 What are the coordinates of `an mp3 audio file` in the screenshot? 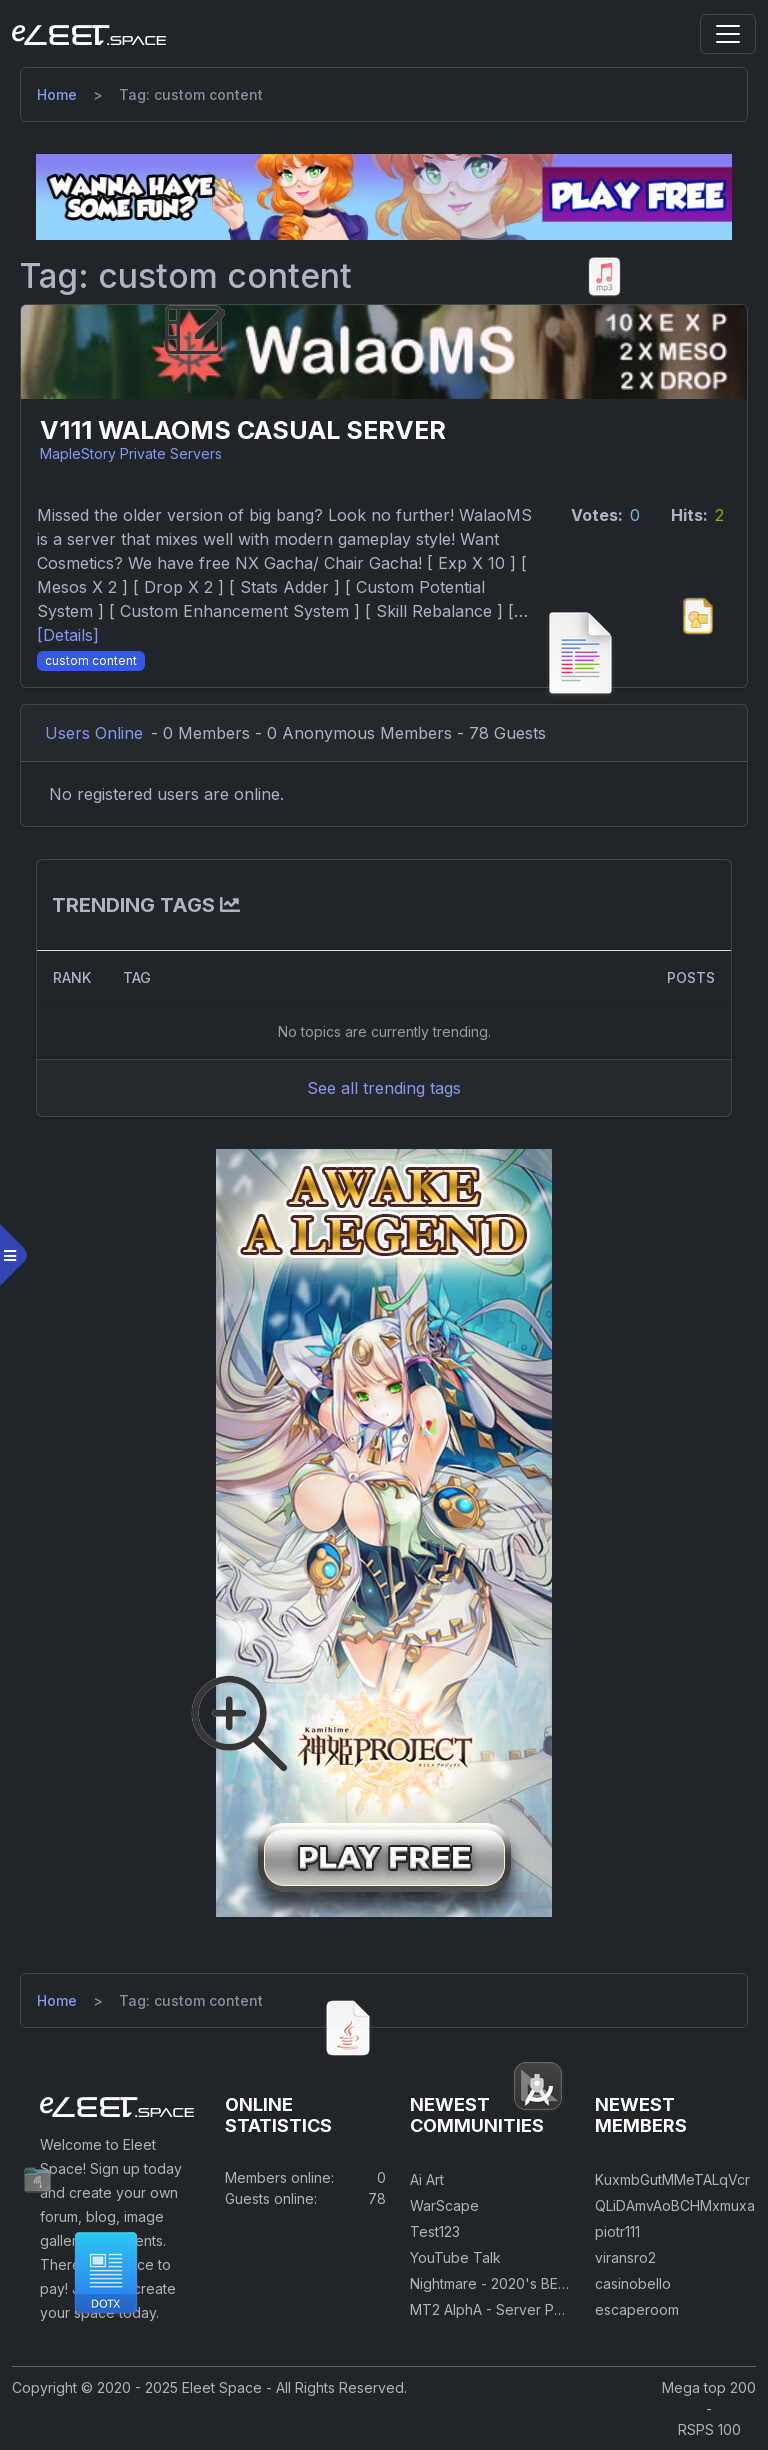 It's located at (604, 276).